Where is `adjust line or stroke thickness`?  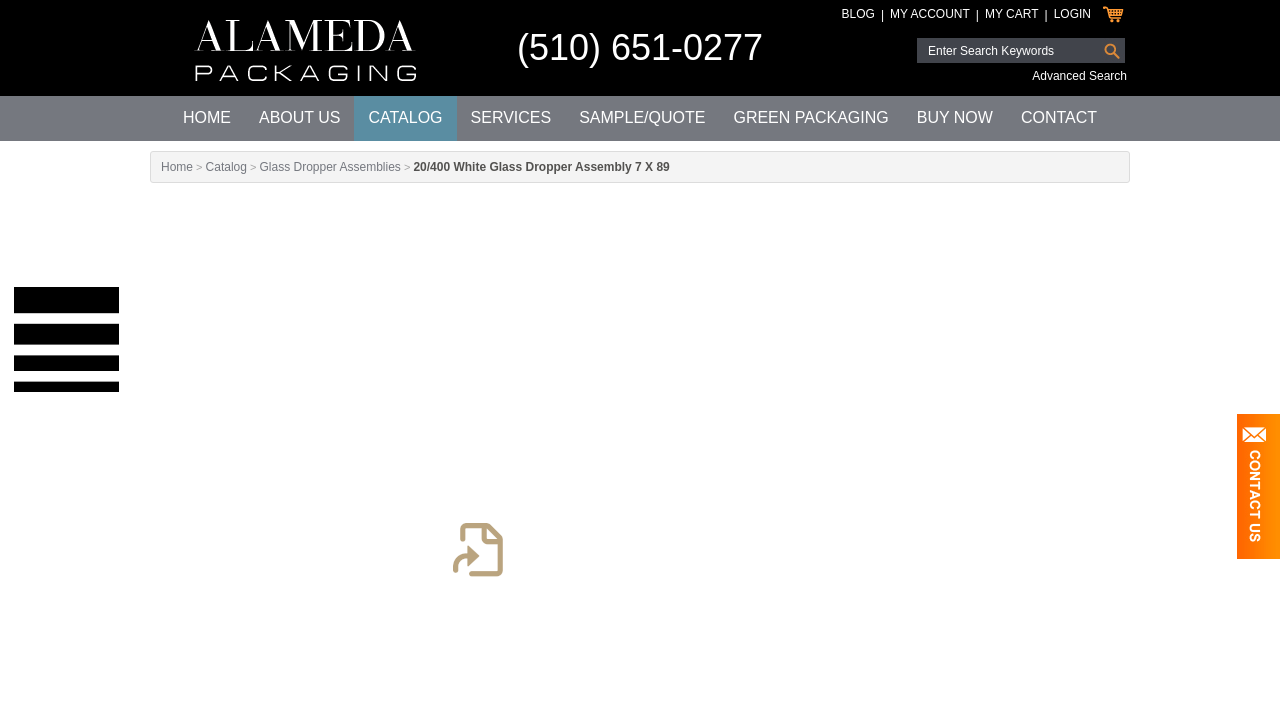 adjust line or stroke thickness is located at coordinates (66, 339).